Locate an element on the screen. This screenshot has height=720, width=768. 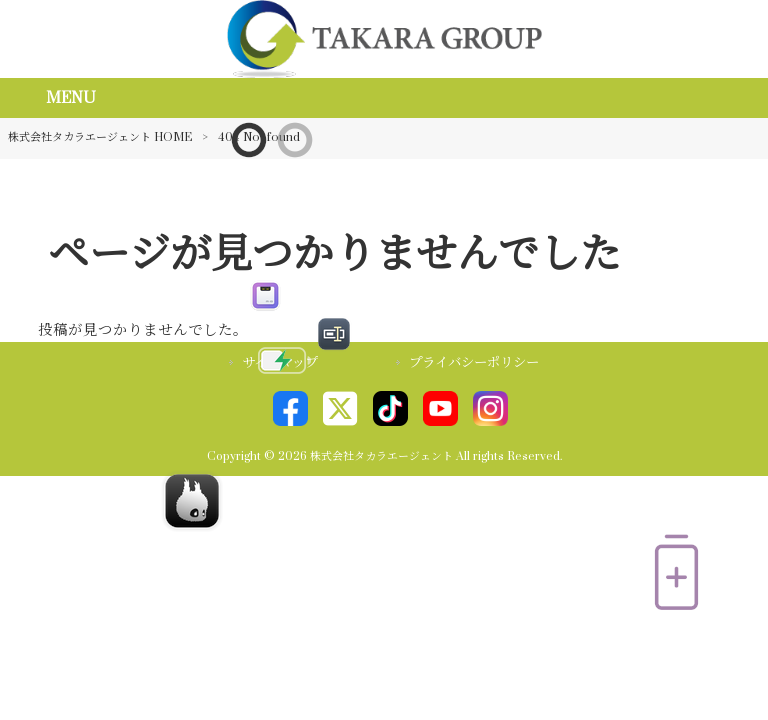
open motrix download manager is located at coordinates (265, 295).